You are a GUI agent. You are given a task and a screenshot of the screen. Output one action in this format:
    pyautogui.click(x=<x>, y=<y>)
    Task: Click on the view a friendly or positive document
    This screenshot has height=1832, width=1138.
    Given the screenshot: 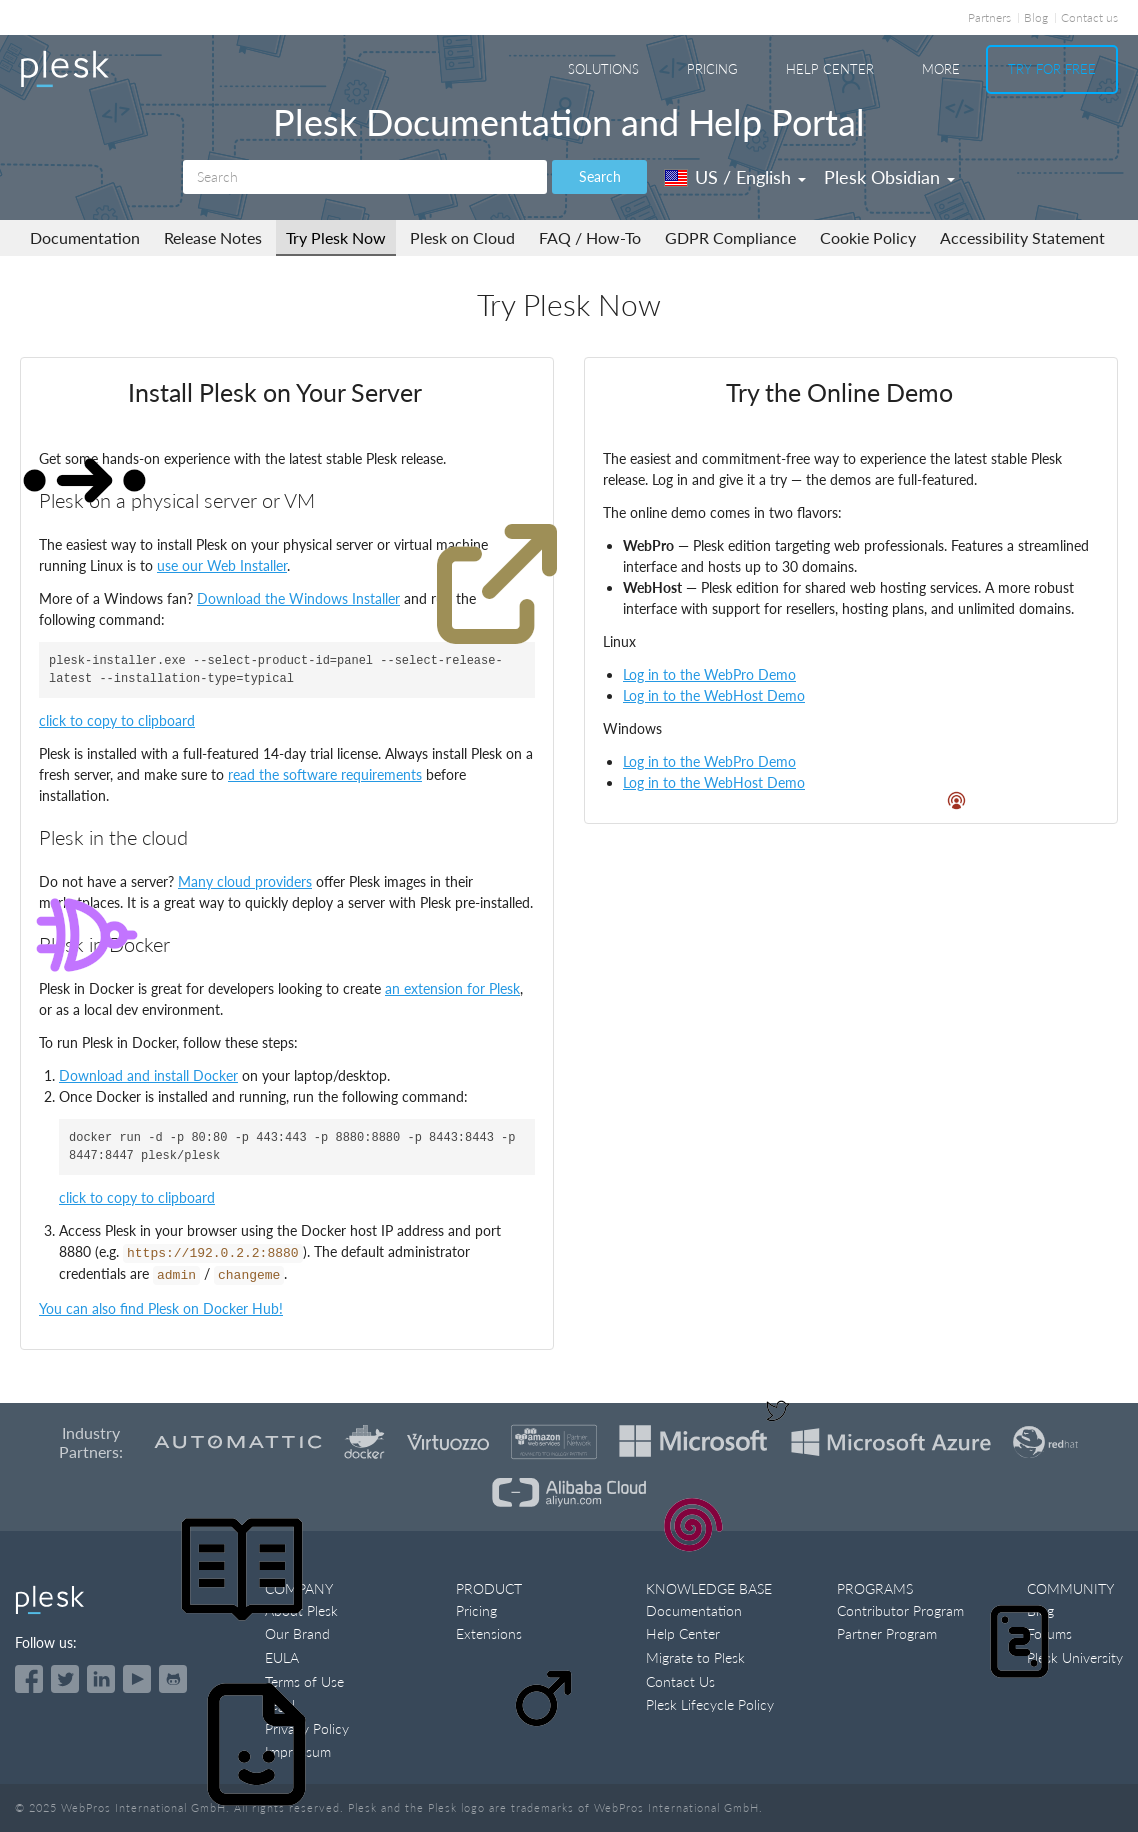 What is the action you would take?
    pyautogui.click(x=256, y=1744)
    